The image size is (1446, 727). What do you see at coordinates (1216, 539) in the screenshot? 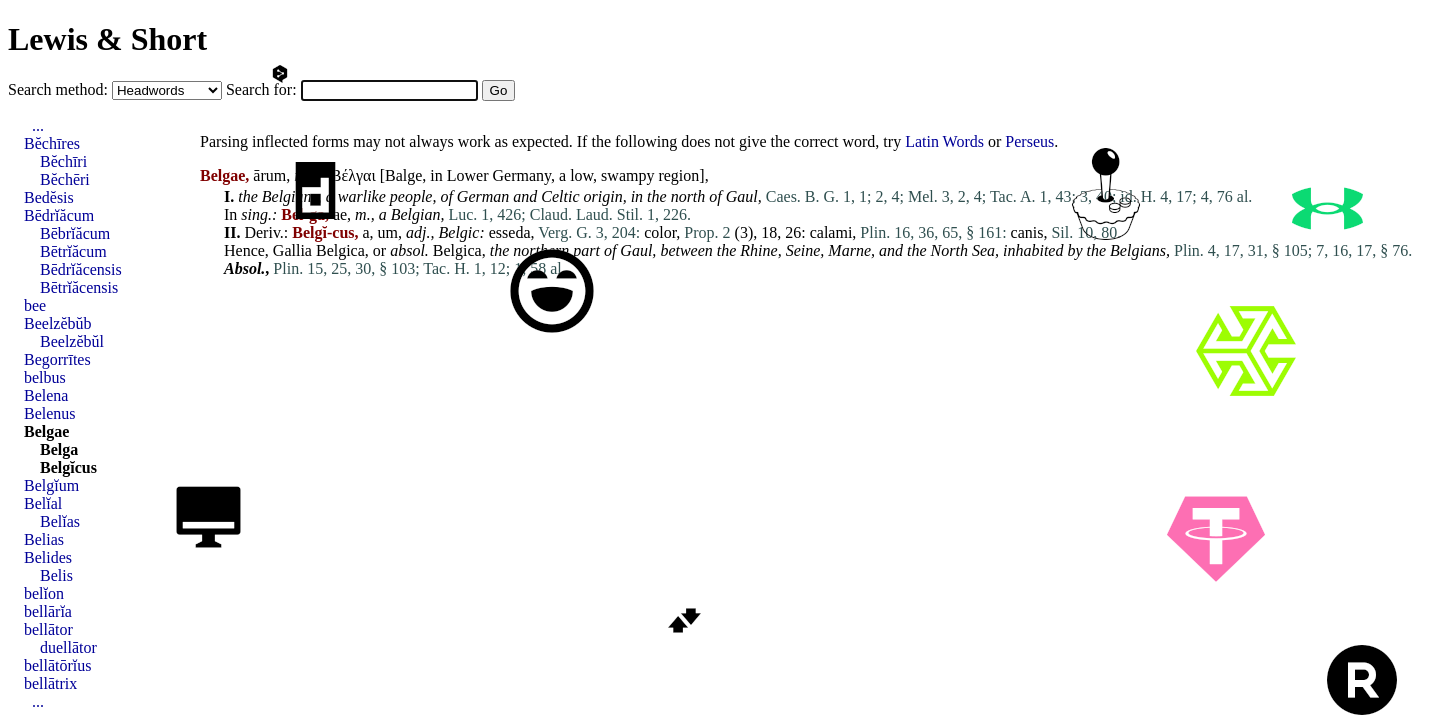
I see `tether (USDT) cryptocurrency logo` at bounding box center [1216, 539].